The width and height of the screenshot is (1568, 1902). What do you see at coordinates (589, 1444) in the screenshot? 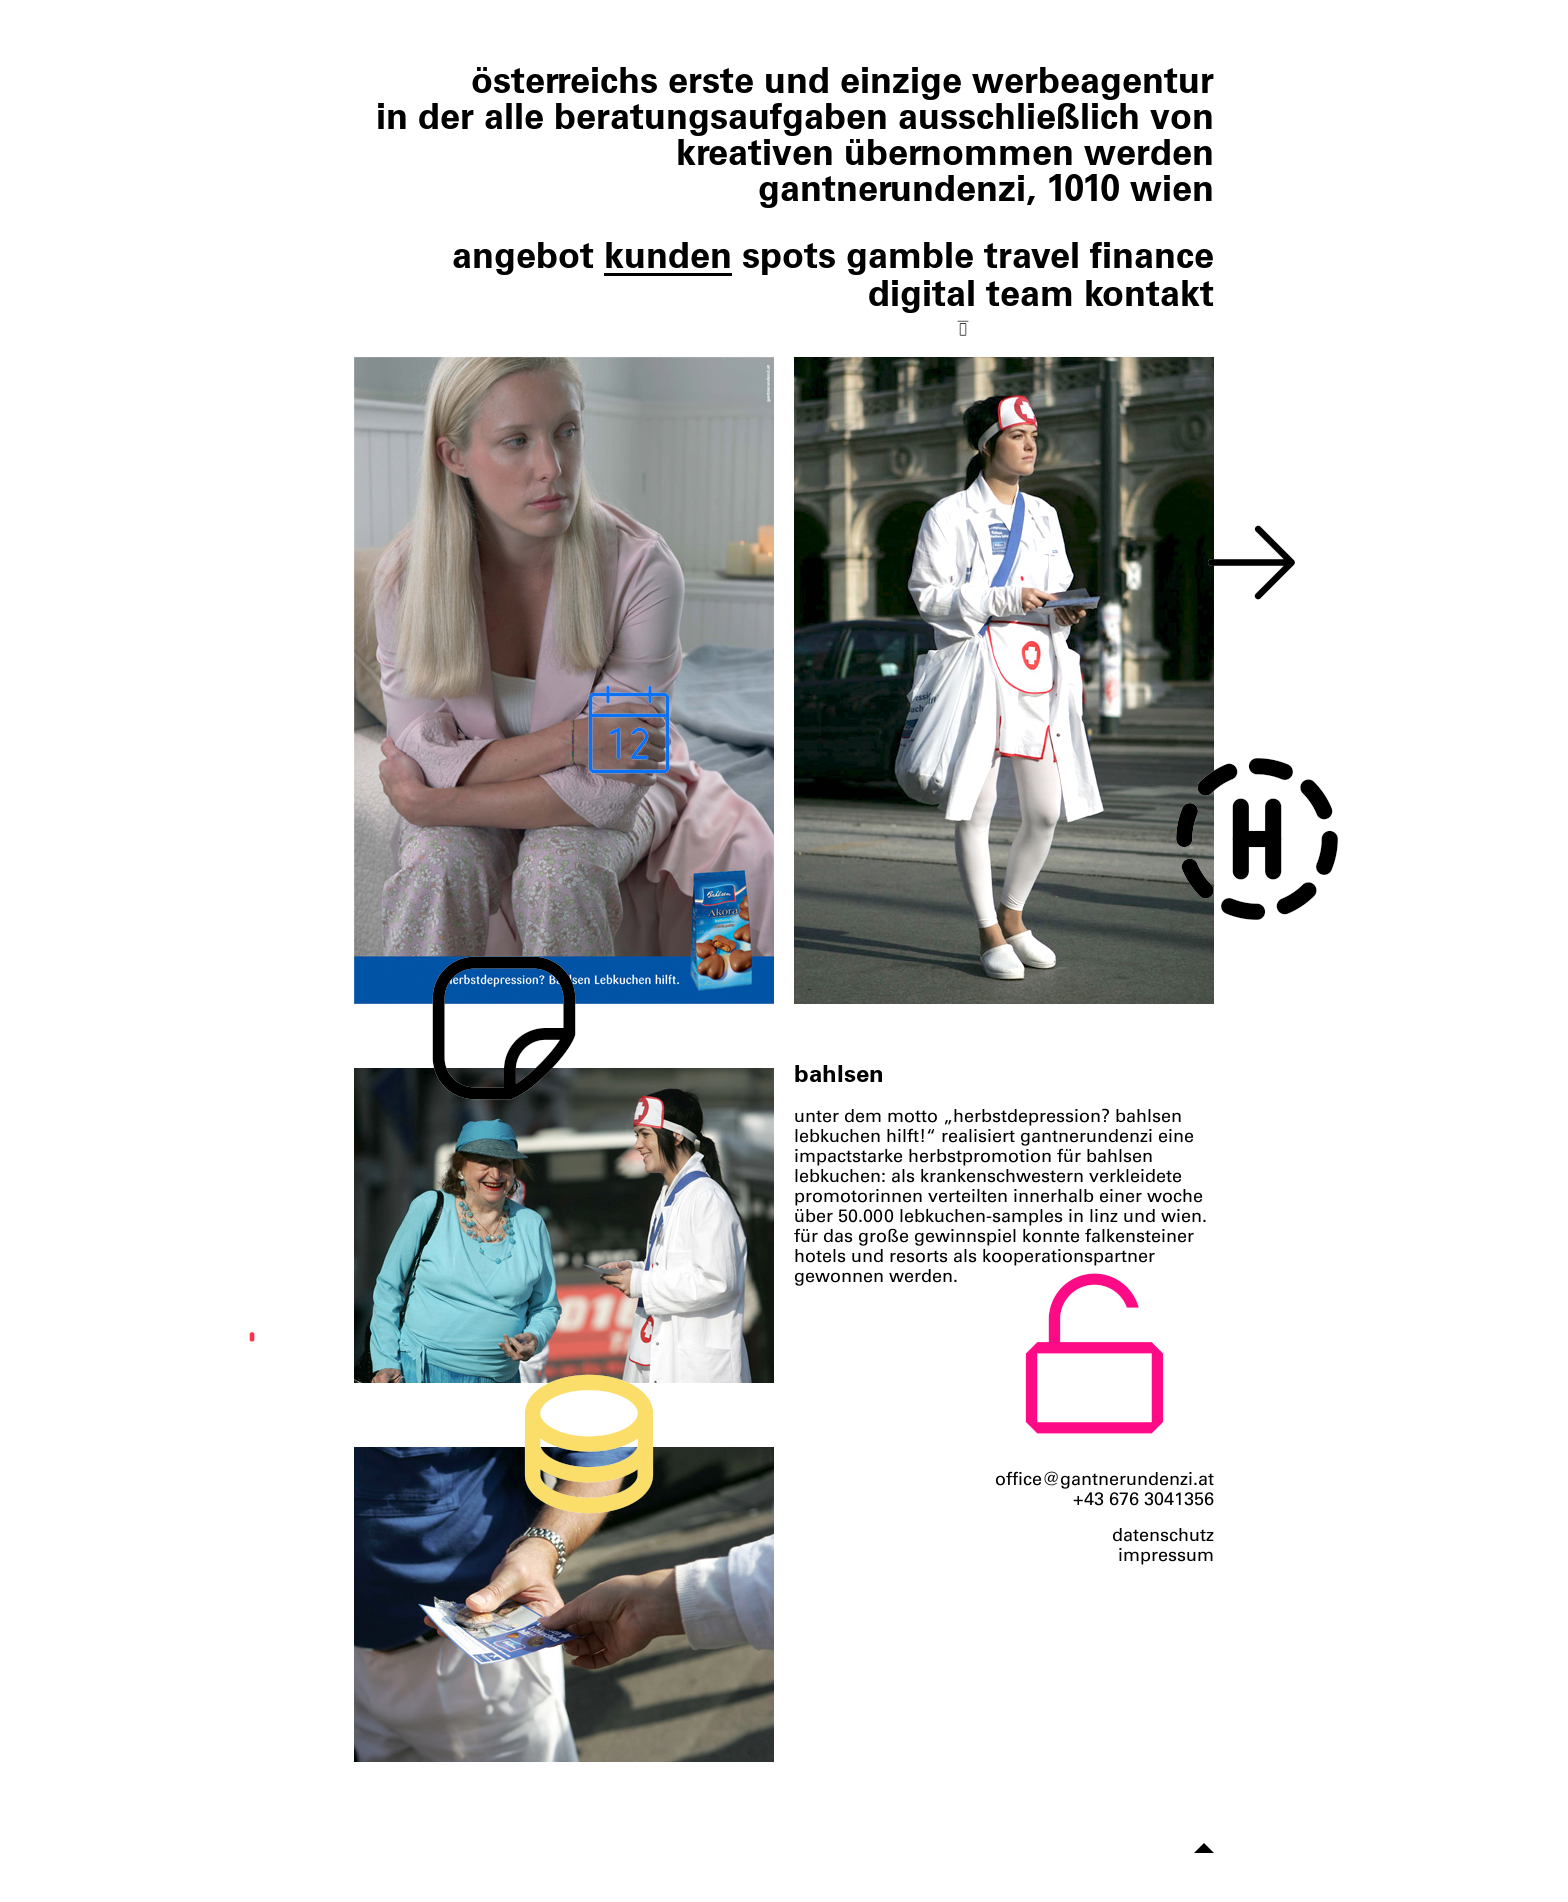
I see `access database or data storage` at bounding box center [589, 1444].